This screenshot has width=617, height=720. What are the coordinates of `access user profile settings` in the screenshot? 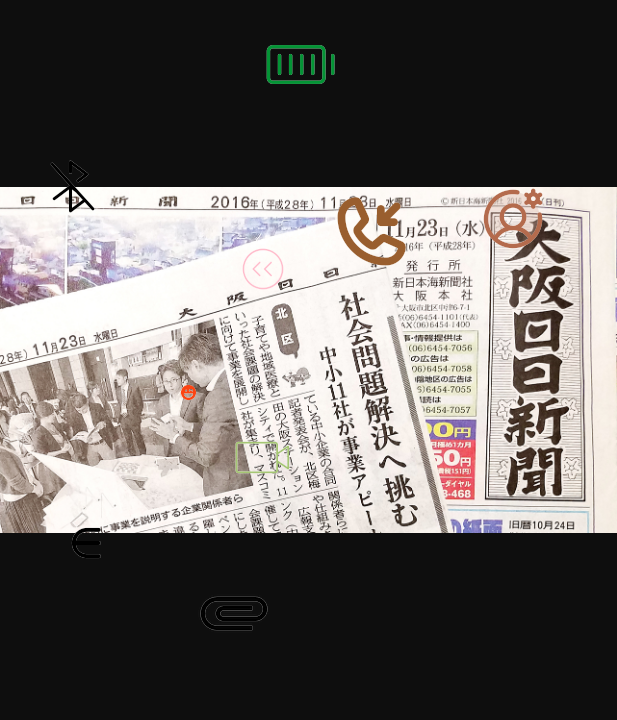 It's located at (513, 219).